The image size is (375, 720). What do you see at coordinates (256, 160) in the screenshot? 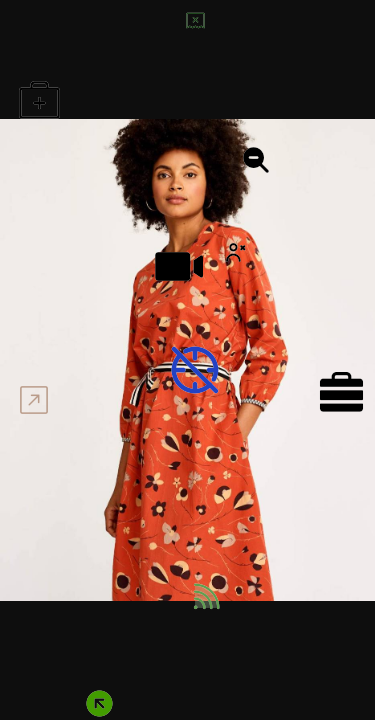
I see `zoom out` at bounding box center [256, 160].